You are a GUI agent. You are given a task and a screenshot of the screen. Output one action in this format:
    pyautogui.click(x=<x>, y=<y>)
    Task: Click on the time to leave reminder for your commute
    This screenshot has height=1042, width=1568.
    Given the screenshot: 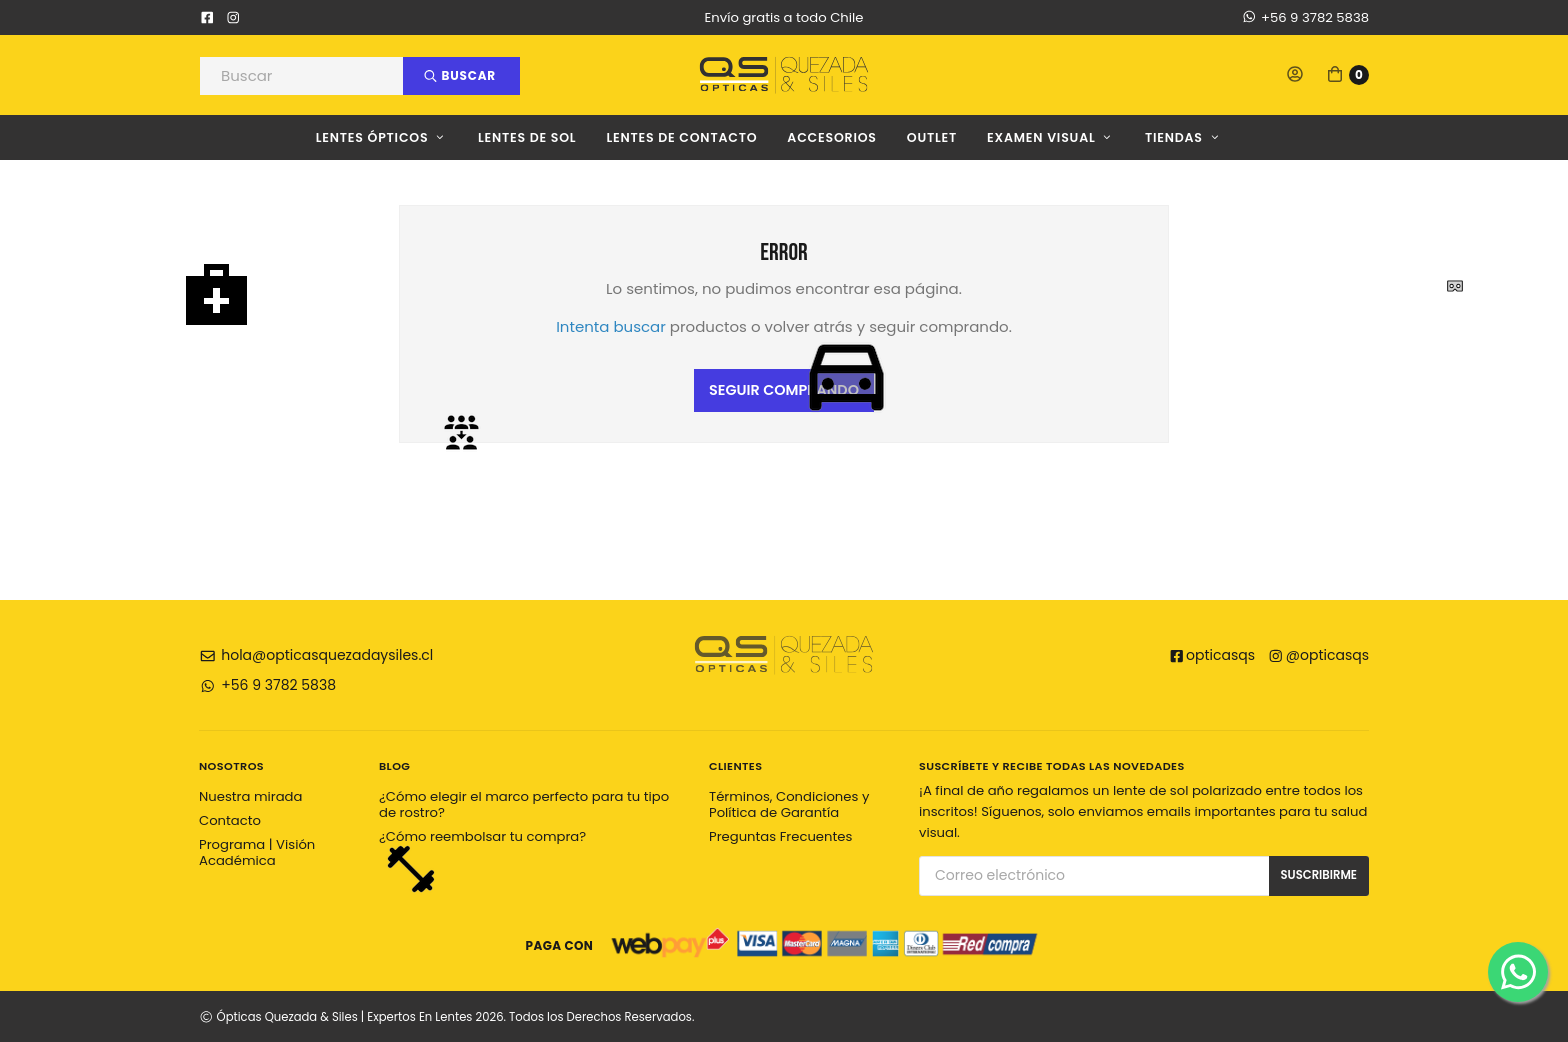 What is the action you would take?
    pyautogui.click(x=846, y=377)
    